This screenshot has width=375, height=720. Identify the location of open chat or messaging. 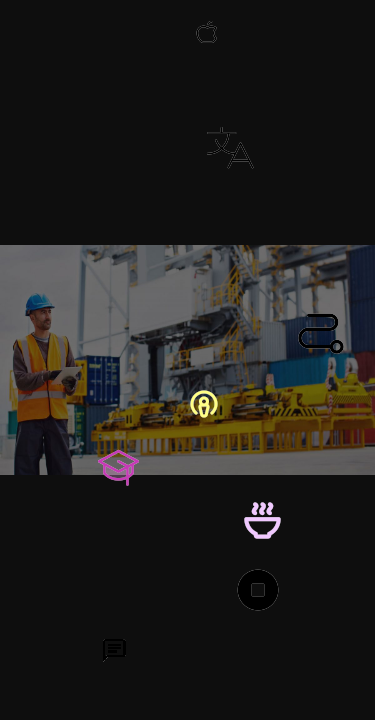
(114, 650).